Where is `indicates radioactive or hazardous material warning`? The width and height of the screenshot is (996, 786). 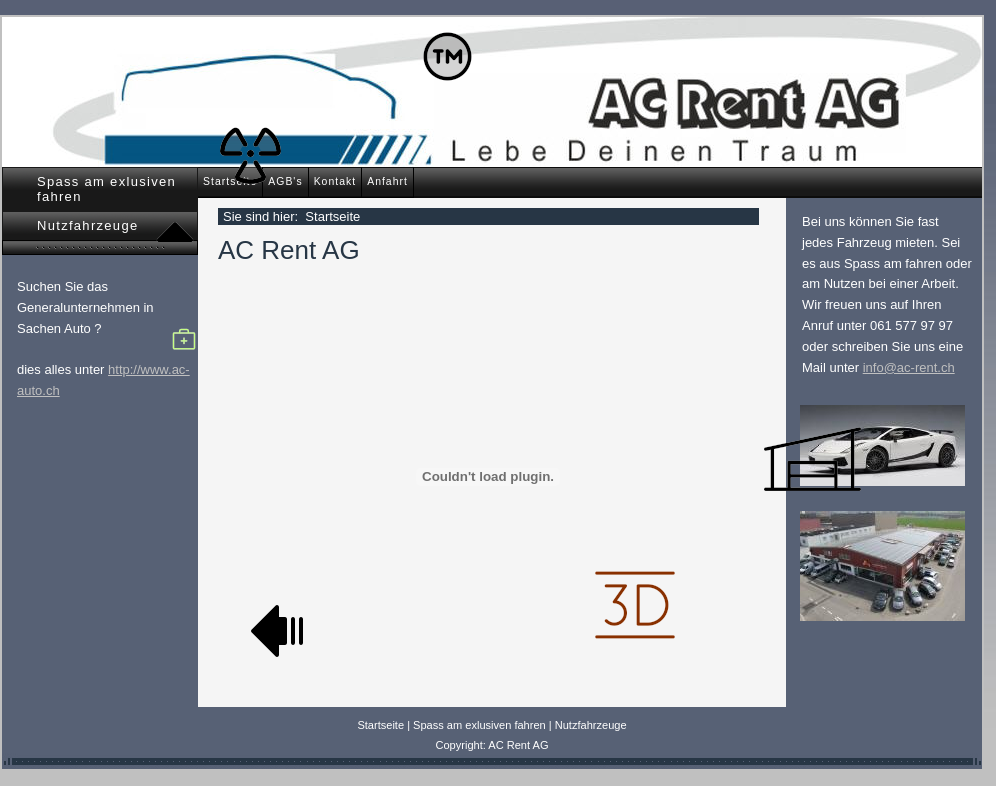 indicates radioactive or hazardous material warning is located at coordinates (250, 153).